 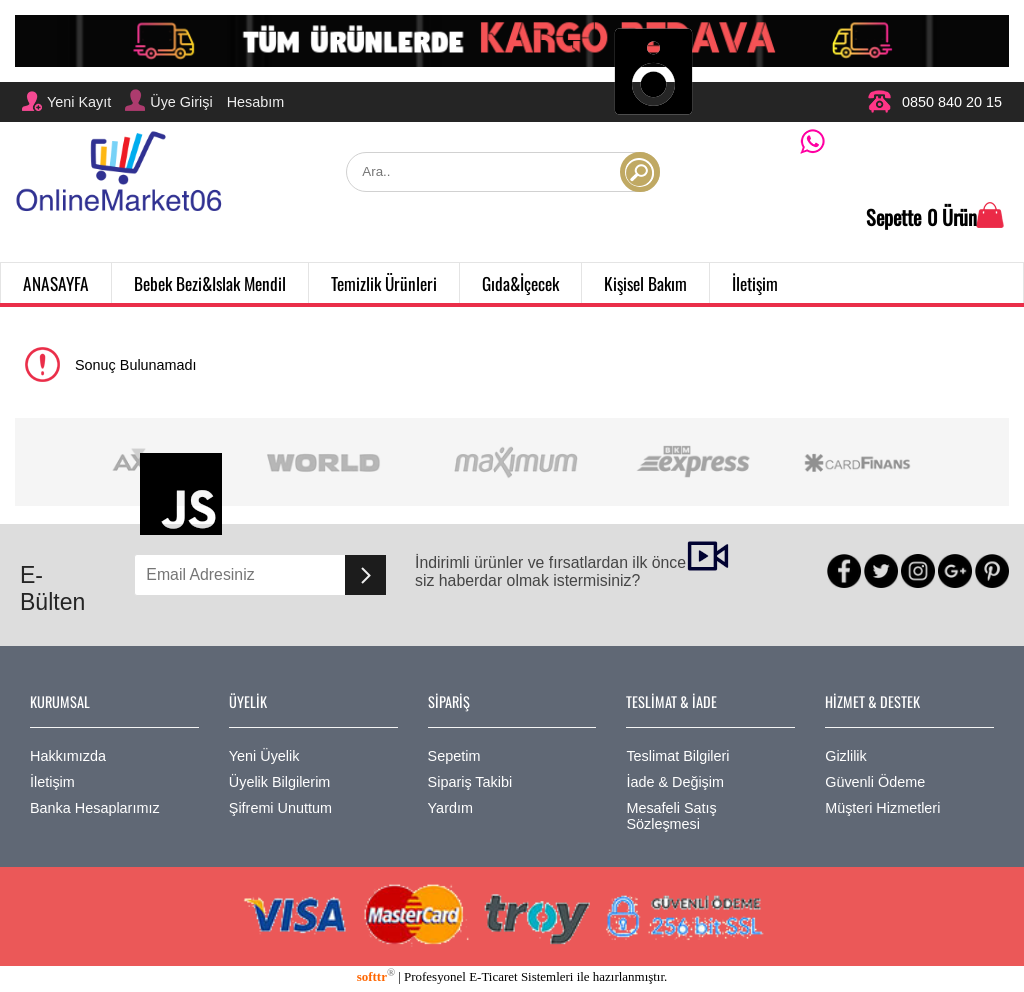 I want to click on adjust speaker or audio output settings, so click(x=653, y=71).